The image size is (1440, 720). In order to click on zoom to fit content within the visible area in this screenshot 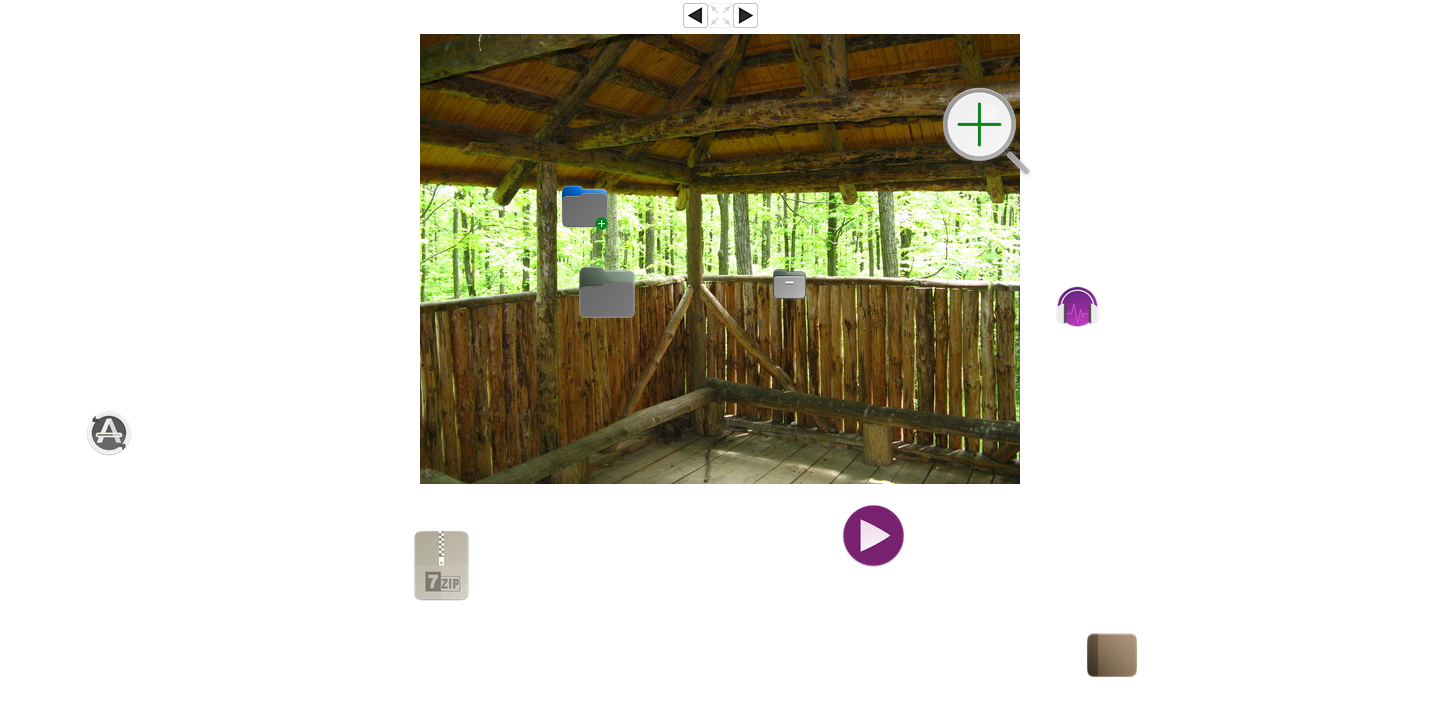, I will do `click(985, 130)`.